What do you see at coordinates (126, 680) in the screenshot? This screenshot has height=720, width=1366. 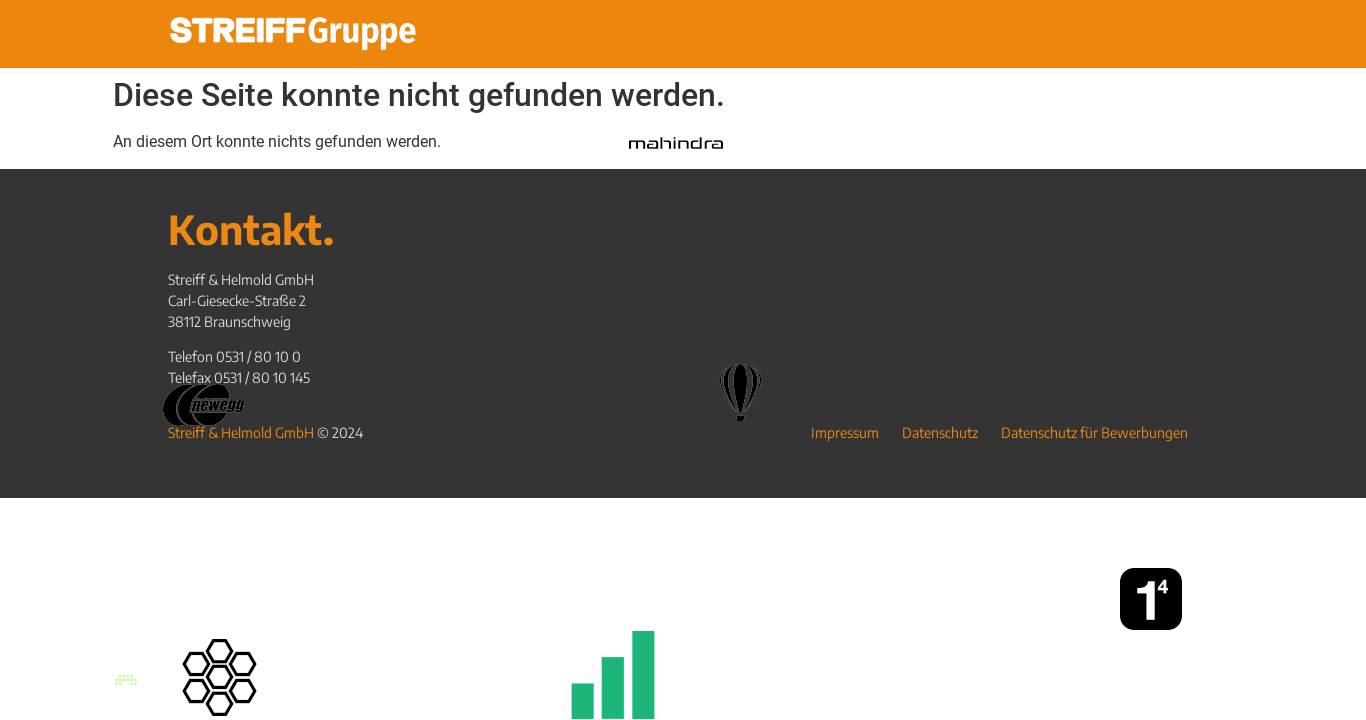 I see `open bitwig studio application` at bounding box center [126, 680].